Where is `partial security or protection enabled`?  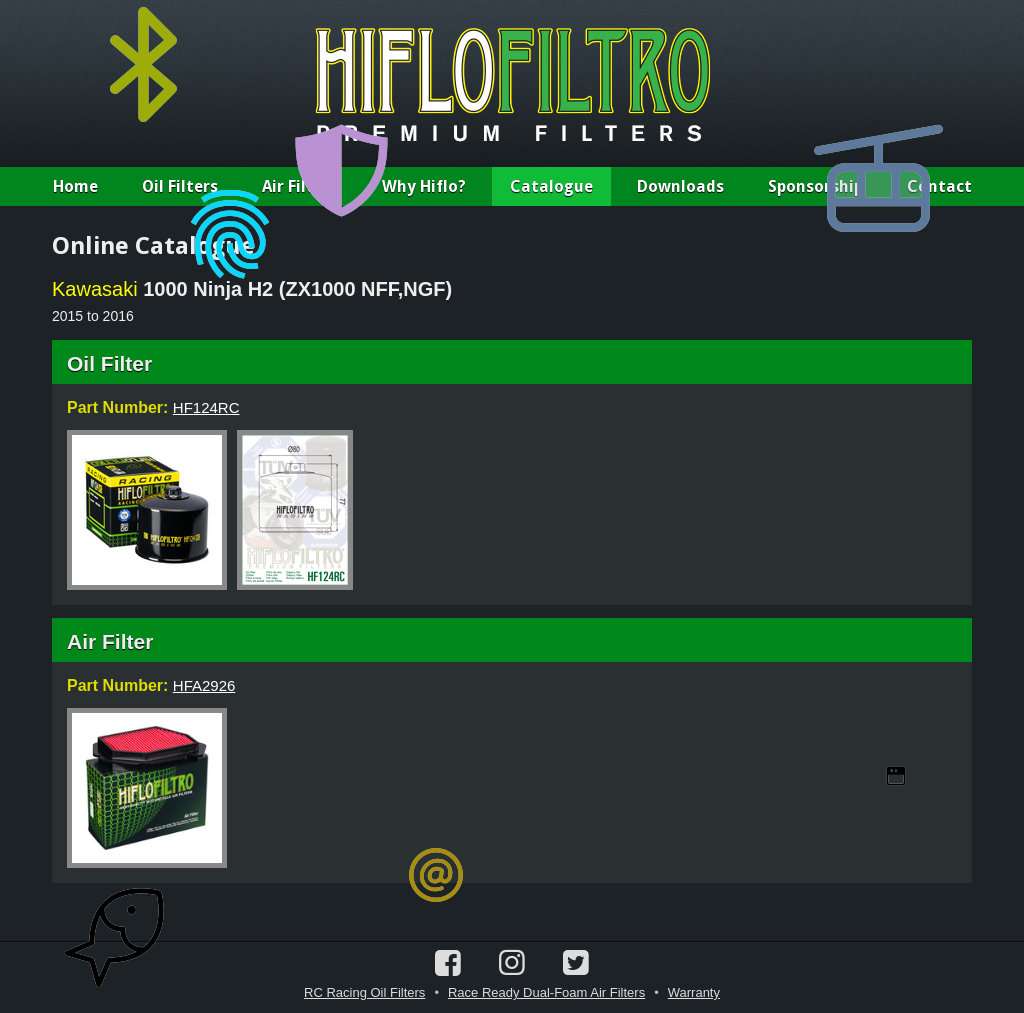
partial security or protection enabled is located at coordinates (341, 170).